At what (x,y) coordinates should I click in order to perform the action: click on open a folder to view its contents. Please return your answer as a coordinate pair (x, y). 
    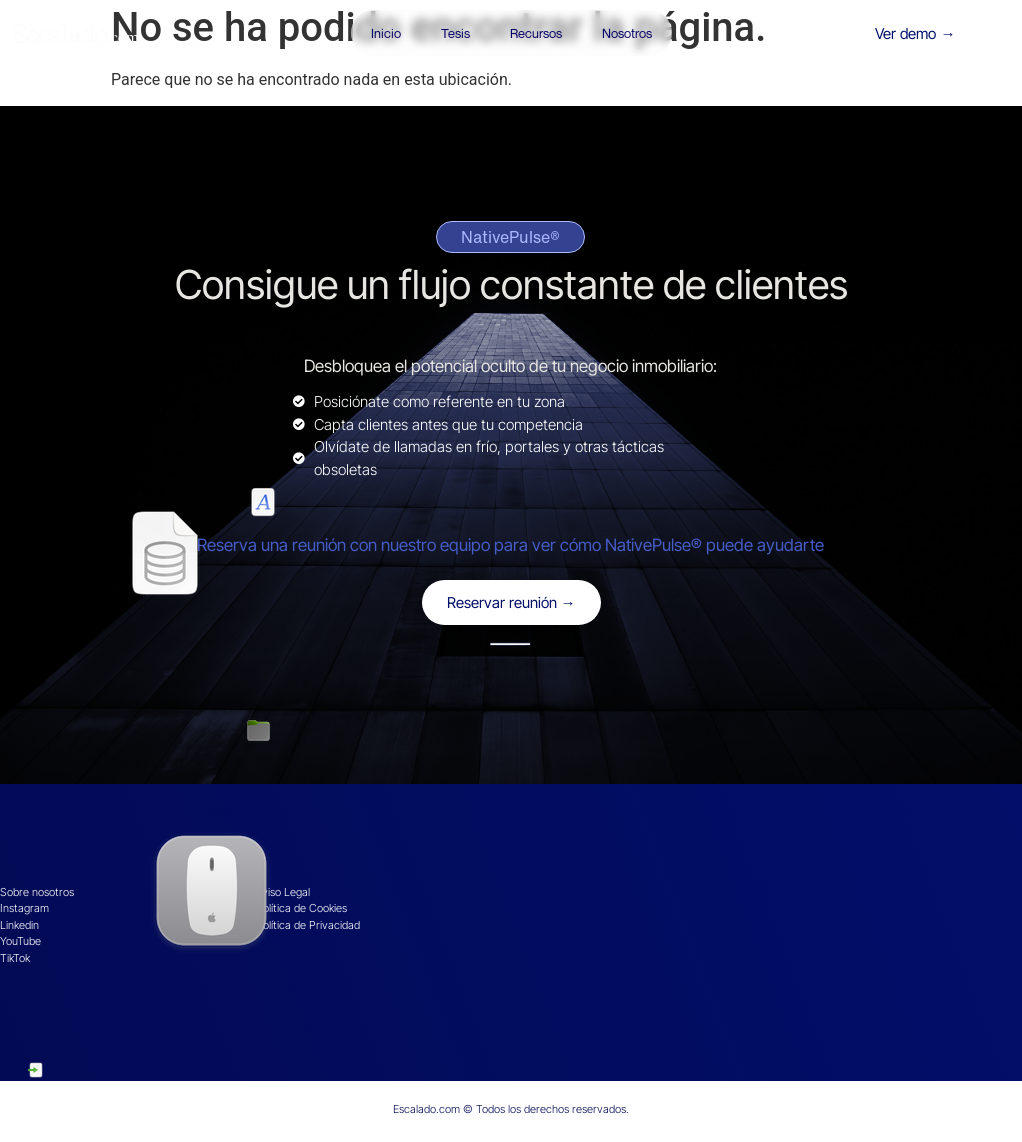
    Looking at the image, I should click on (258, 730).